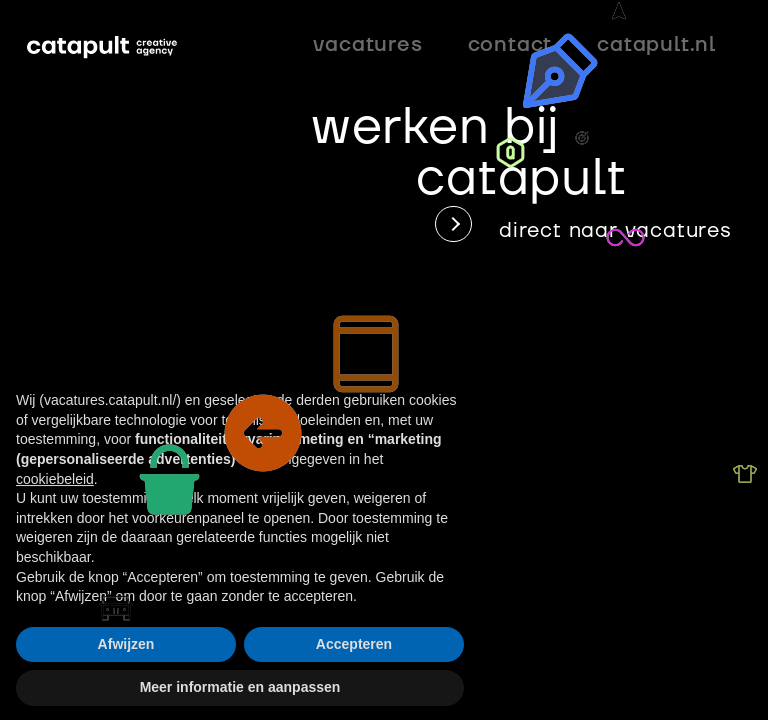 Image resolution: width=768 pixels, height=720 pixels. Describe the element at coordinates (745, 474) in the screenshot. I see `browse clothing or apparel category` at that location.